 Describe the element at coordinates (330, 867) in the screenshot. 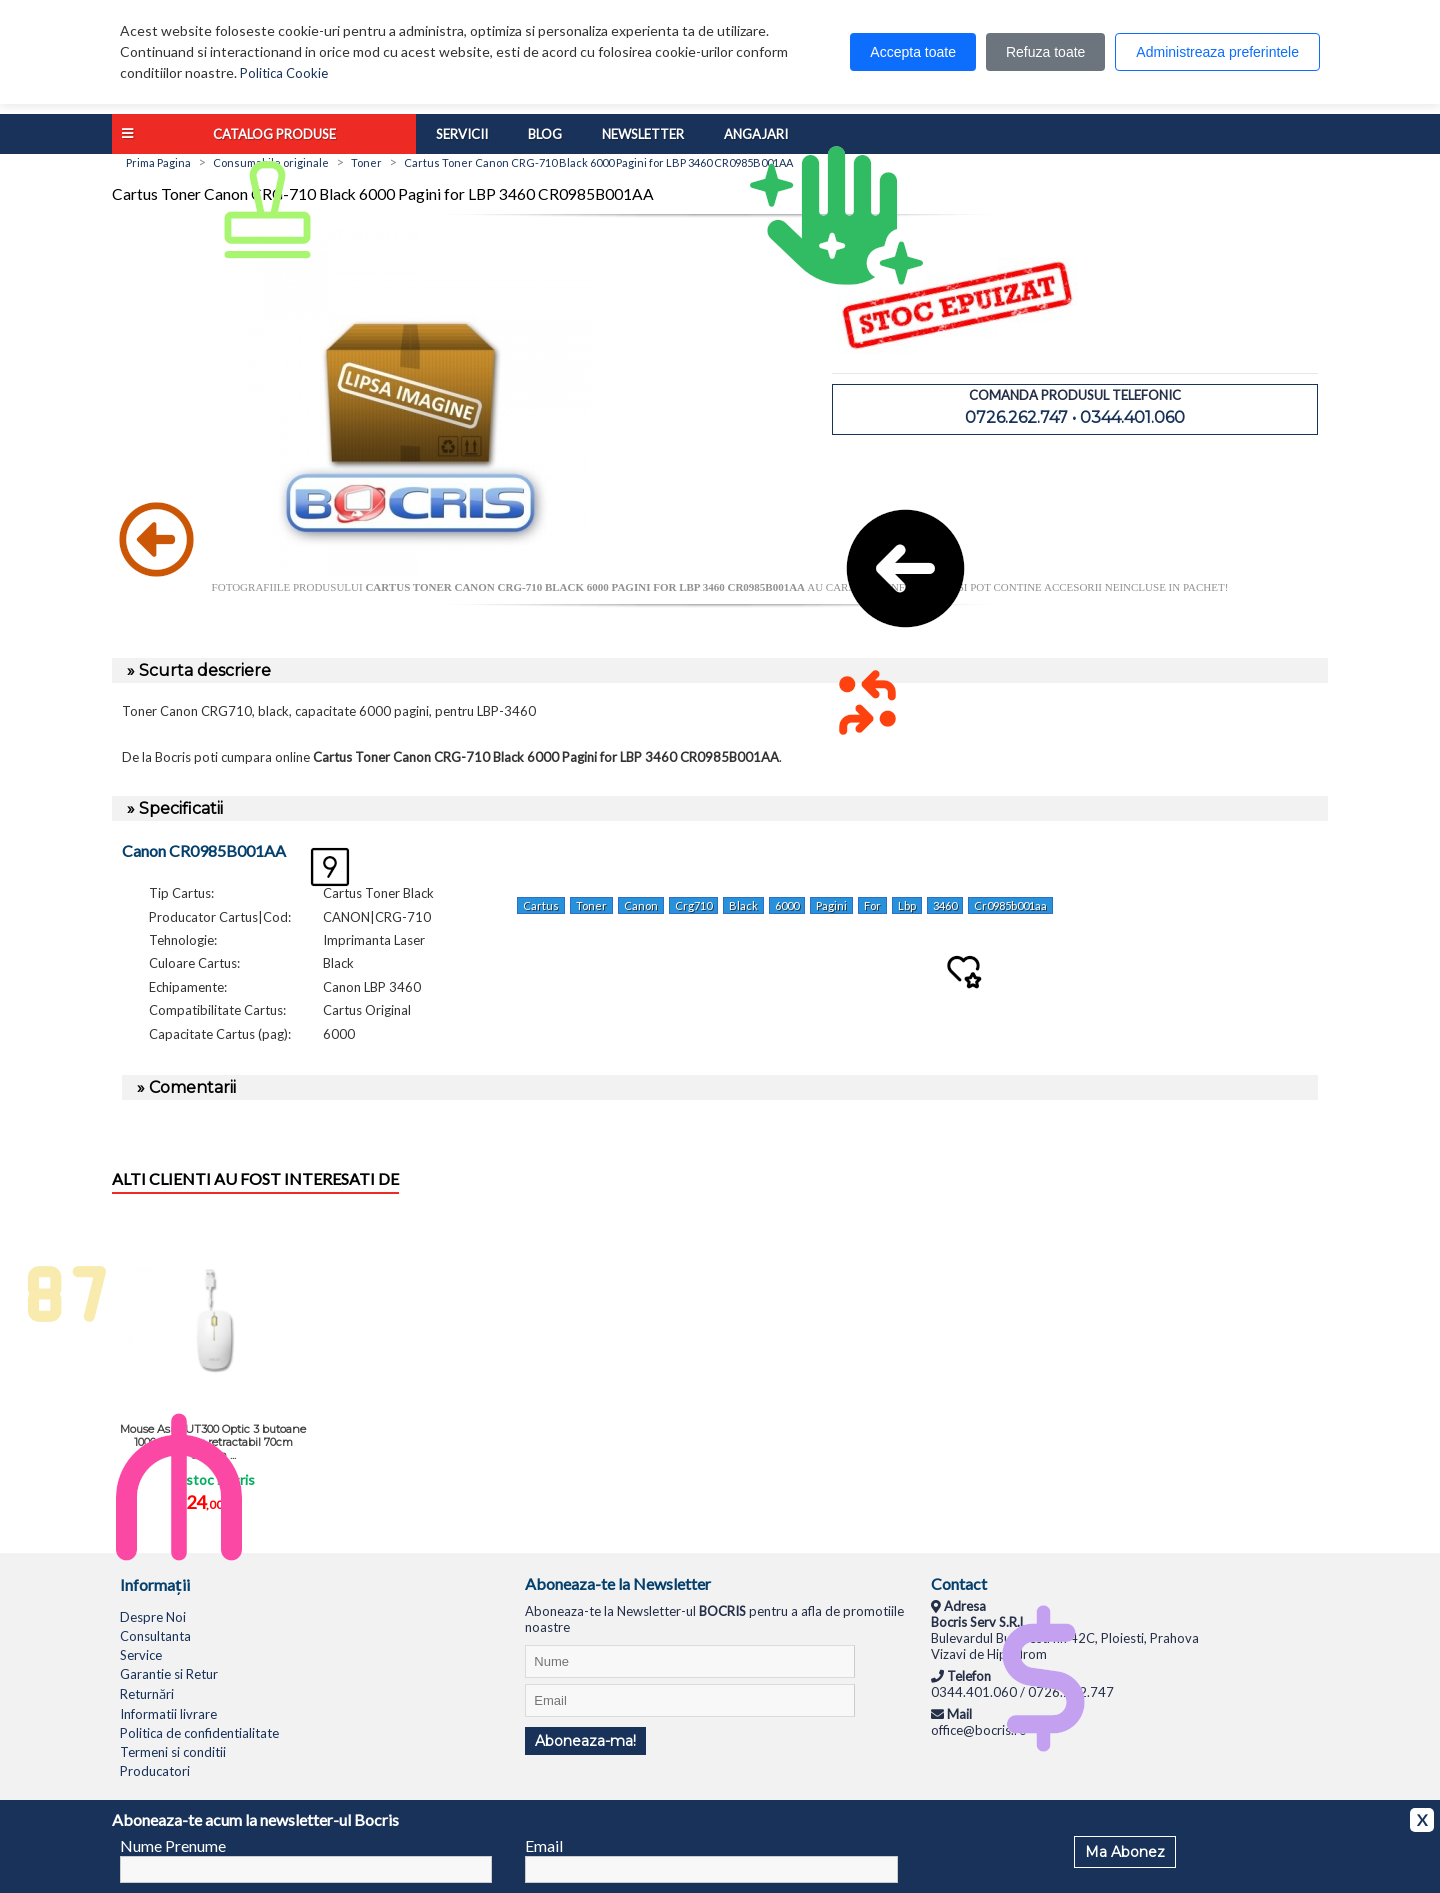

I see `select or input the number nine` at that location.